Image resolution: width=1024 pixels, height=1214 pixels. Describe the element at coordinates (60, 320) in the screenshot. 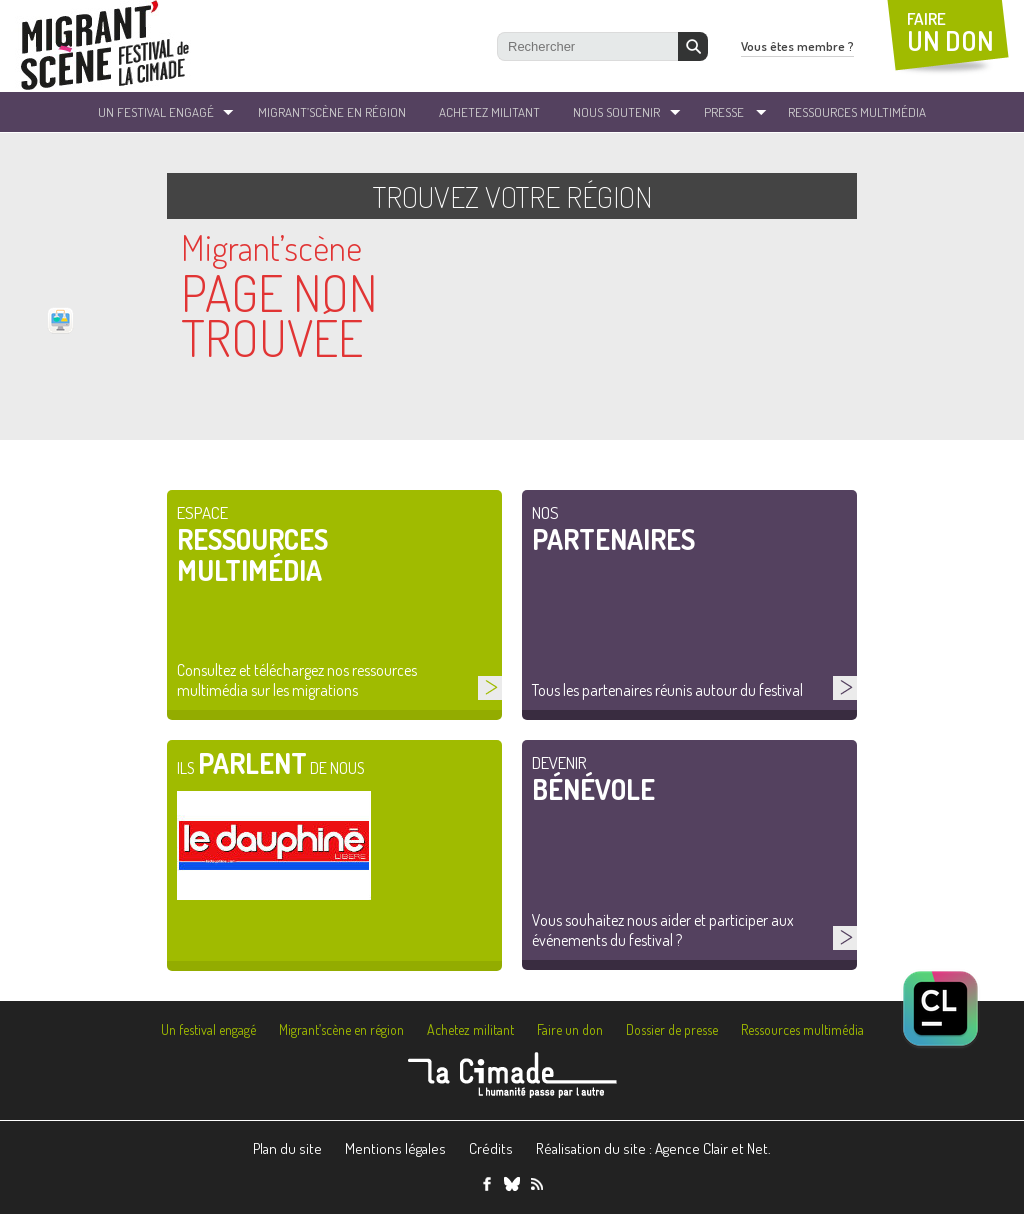

I see `open formatlab application` at that location.